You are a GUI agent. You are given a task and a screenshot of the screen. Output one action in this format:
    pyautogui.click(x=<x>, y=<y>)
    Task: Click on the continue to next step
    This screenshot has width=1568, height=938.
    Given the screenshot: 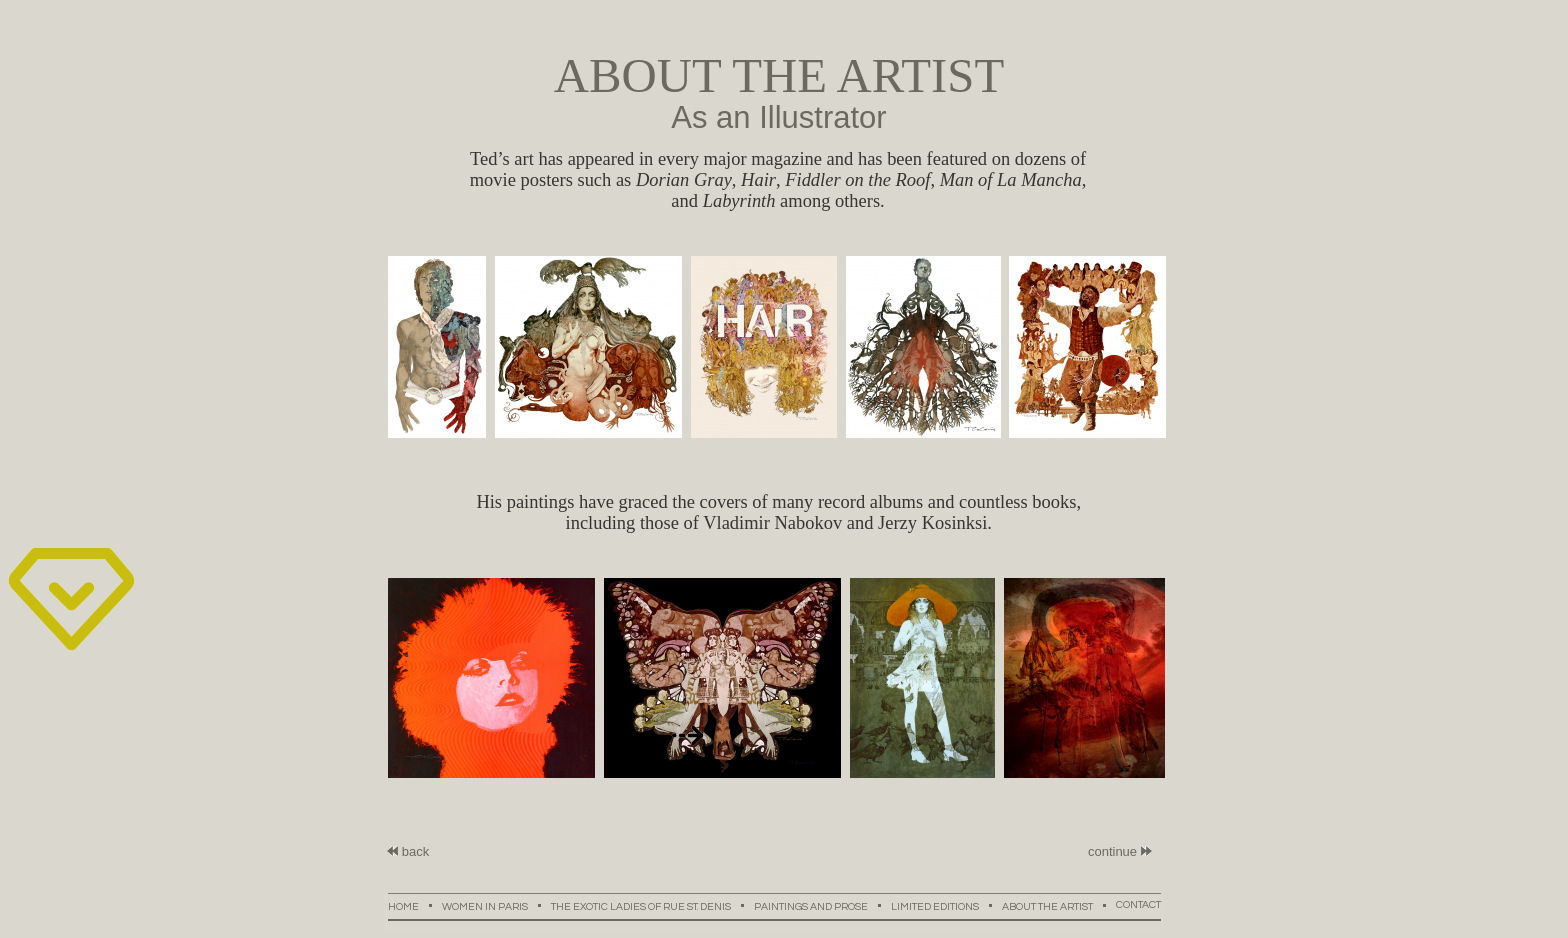 What is the action you would take?
    pyautogui.click(x=687, y=735)
    